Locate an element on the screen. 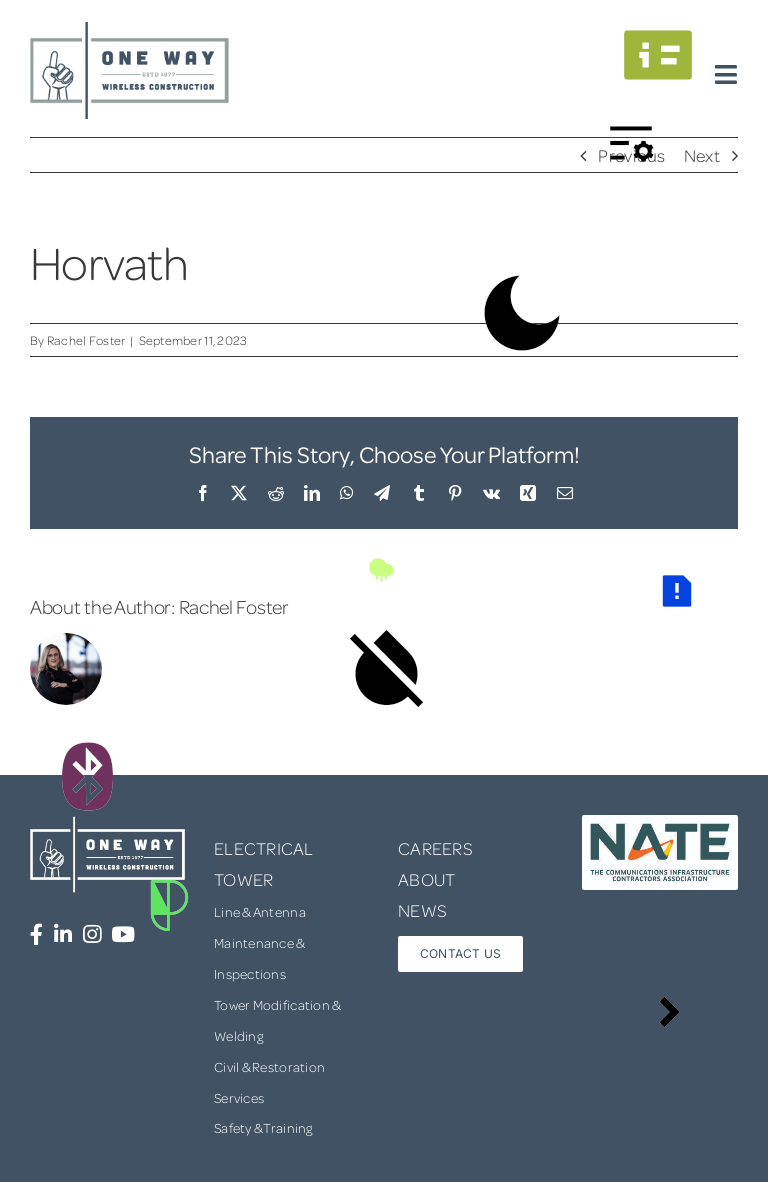 The height and width of the screenshot is (1182, 768). file with warning or error status is located at coordinates (677, 591).